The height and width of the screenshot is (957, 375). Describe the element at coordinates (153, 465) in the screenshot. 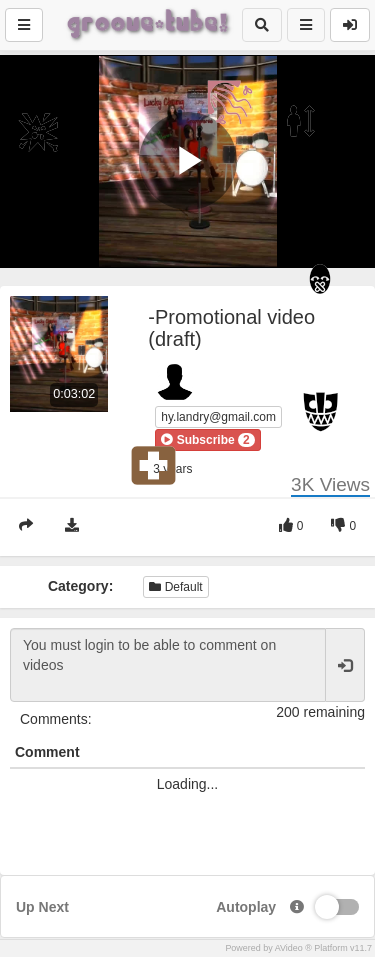

I see `access health or medical features` at that location.